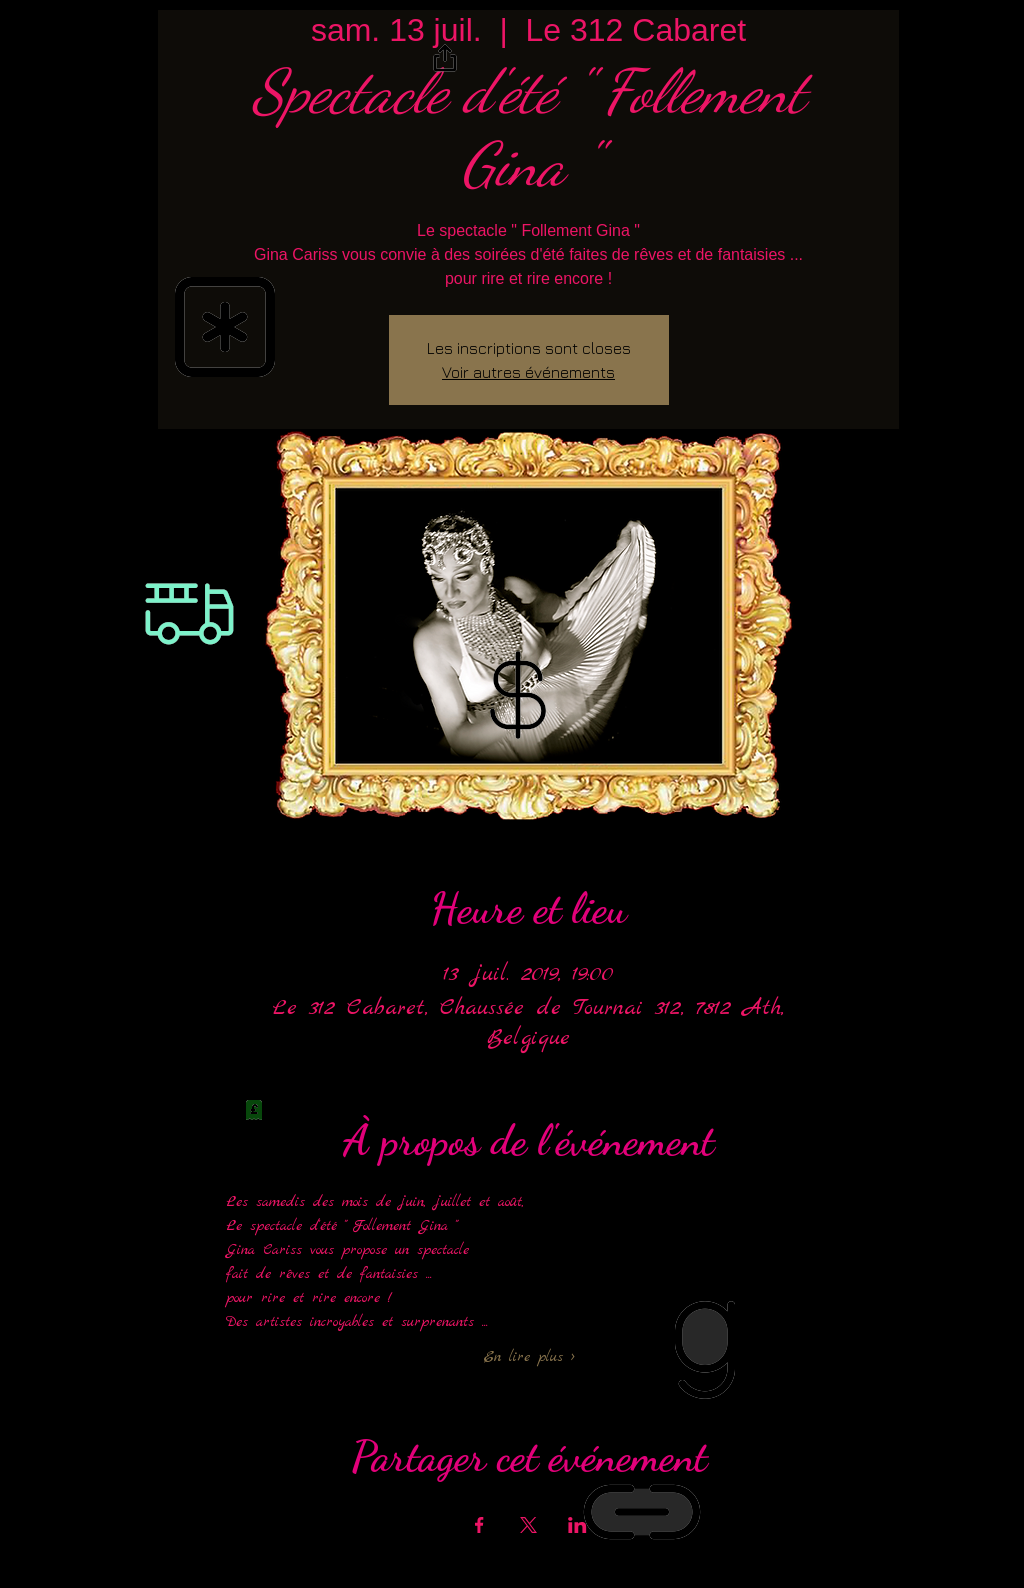  What do you see at coordinates (445, 59) in the screenshot?
I see `export or share content to another app` at bounding box center [445, 59].